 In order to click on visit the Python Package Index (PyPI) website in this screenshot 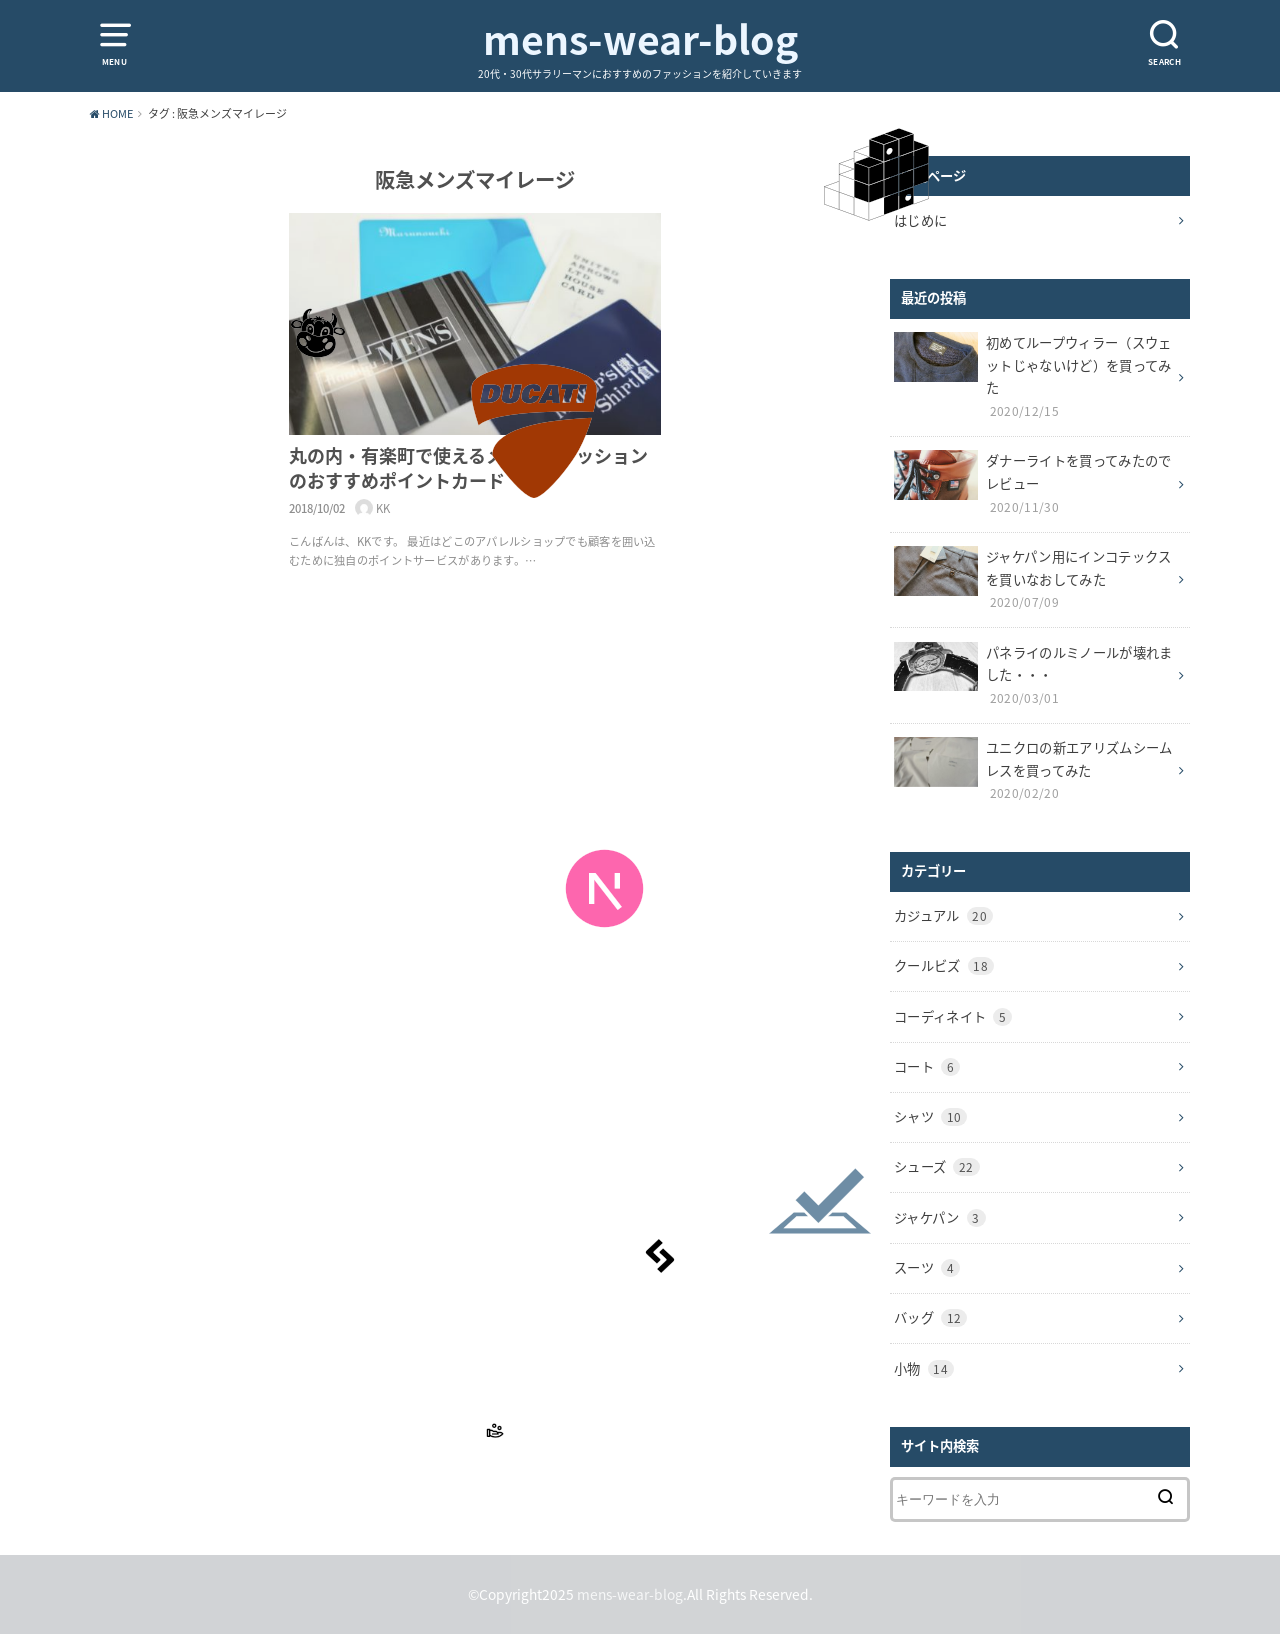, I will do `click(876, 174)`.